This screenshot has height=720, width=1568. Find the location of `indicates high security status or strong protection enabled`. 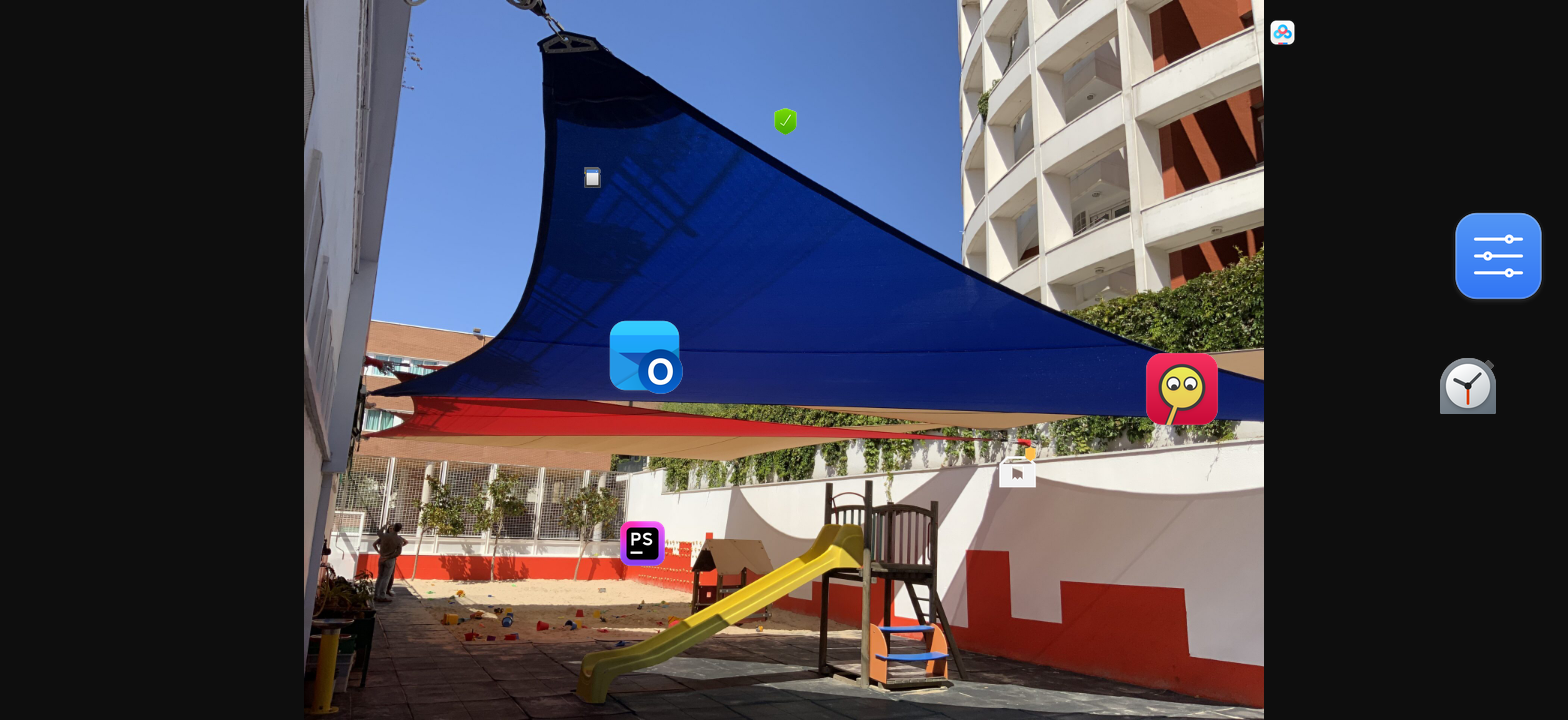

indicates high security status or strong protection enabled is located at coordinates (785, 122).